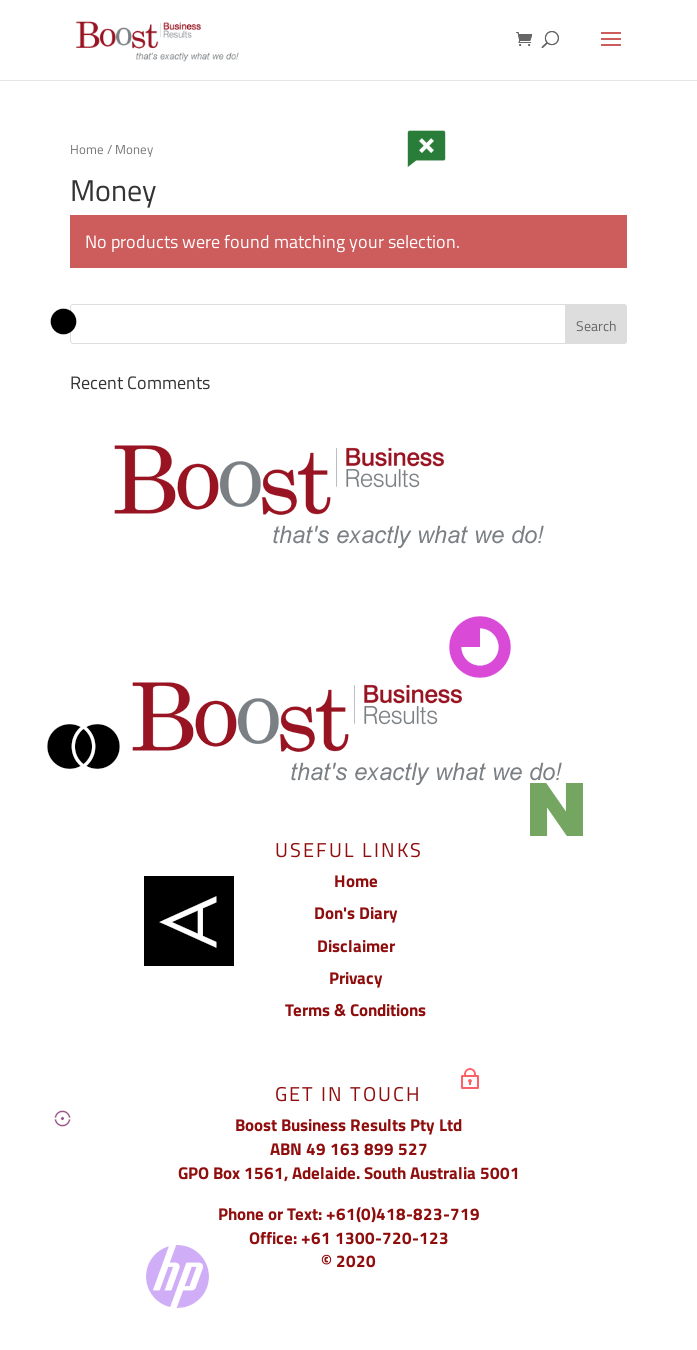 The width and height of the screenshot is (697, 1350). What do you see at coordinates (426, 147) in the screenshot?
I see `delete a conversation` at bounding box center [426, 147].